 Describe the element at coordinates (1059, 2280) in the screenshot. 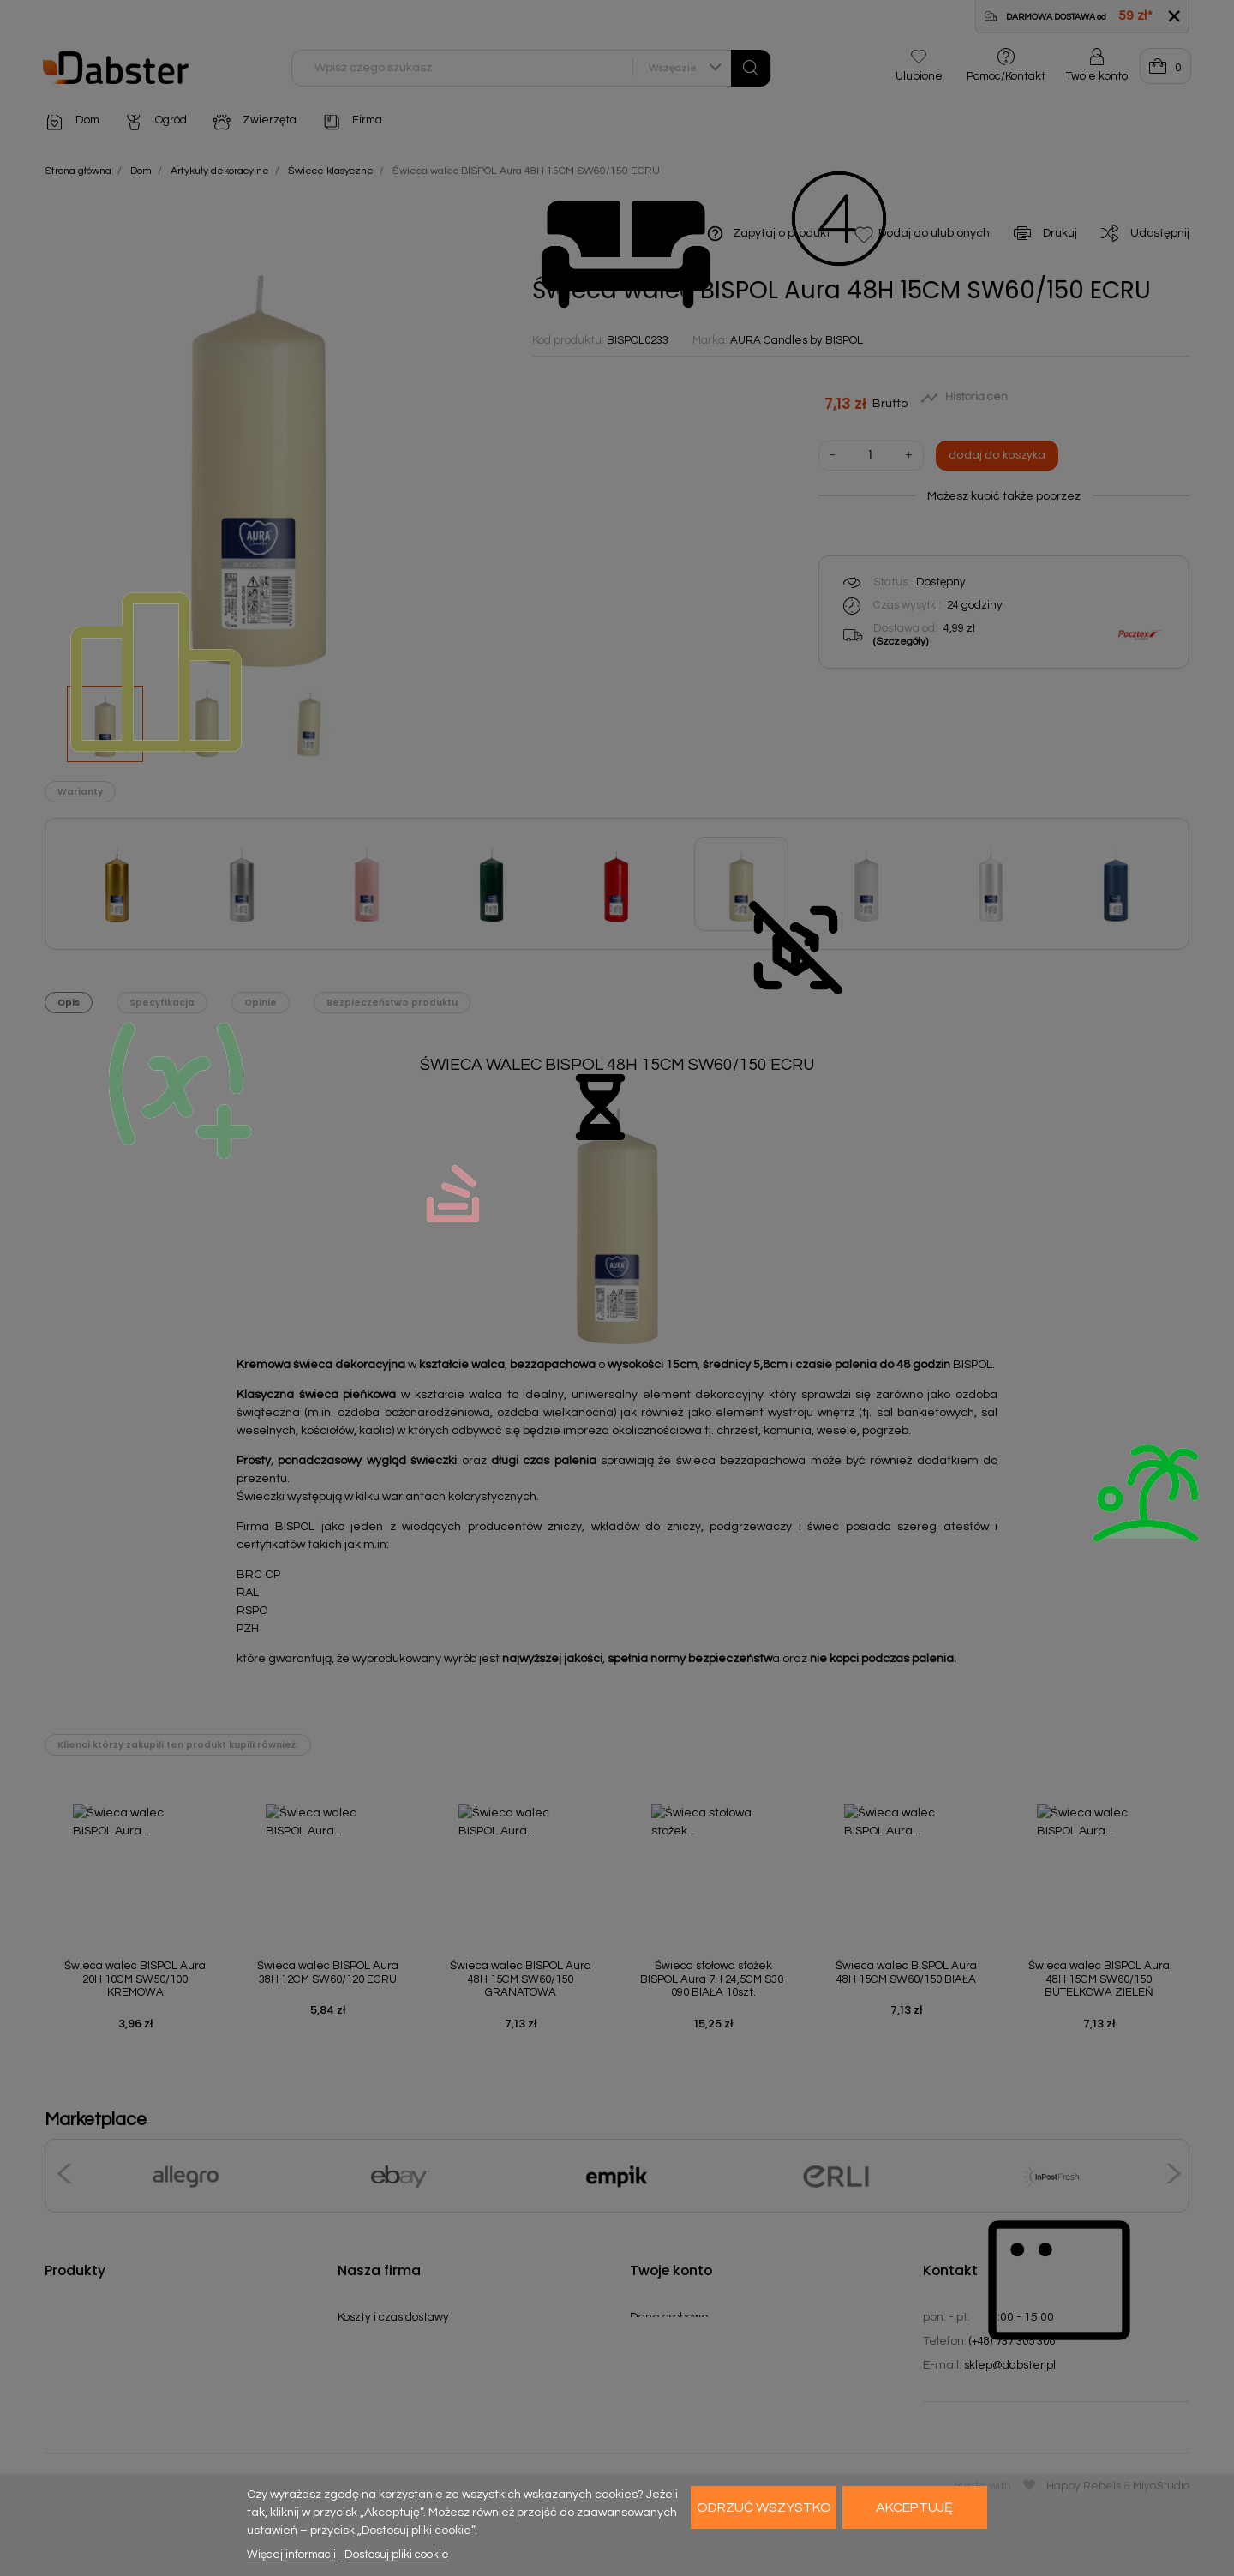

I see `open application window` at that location.